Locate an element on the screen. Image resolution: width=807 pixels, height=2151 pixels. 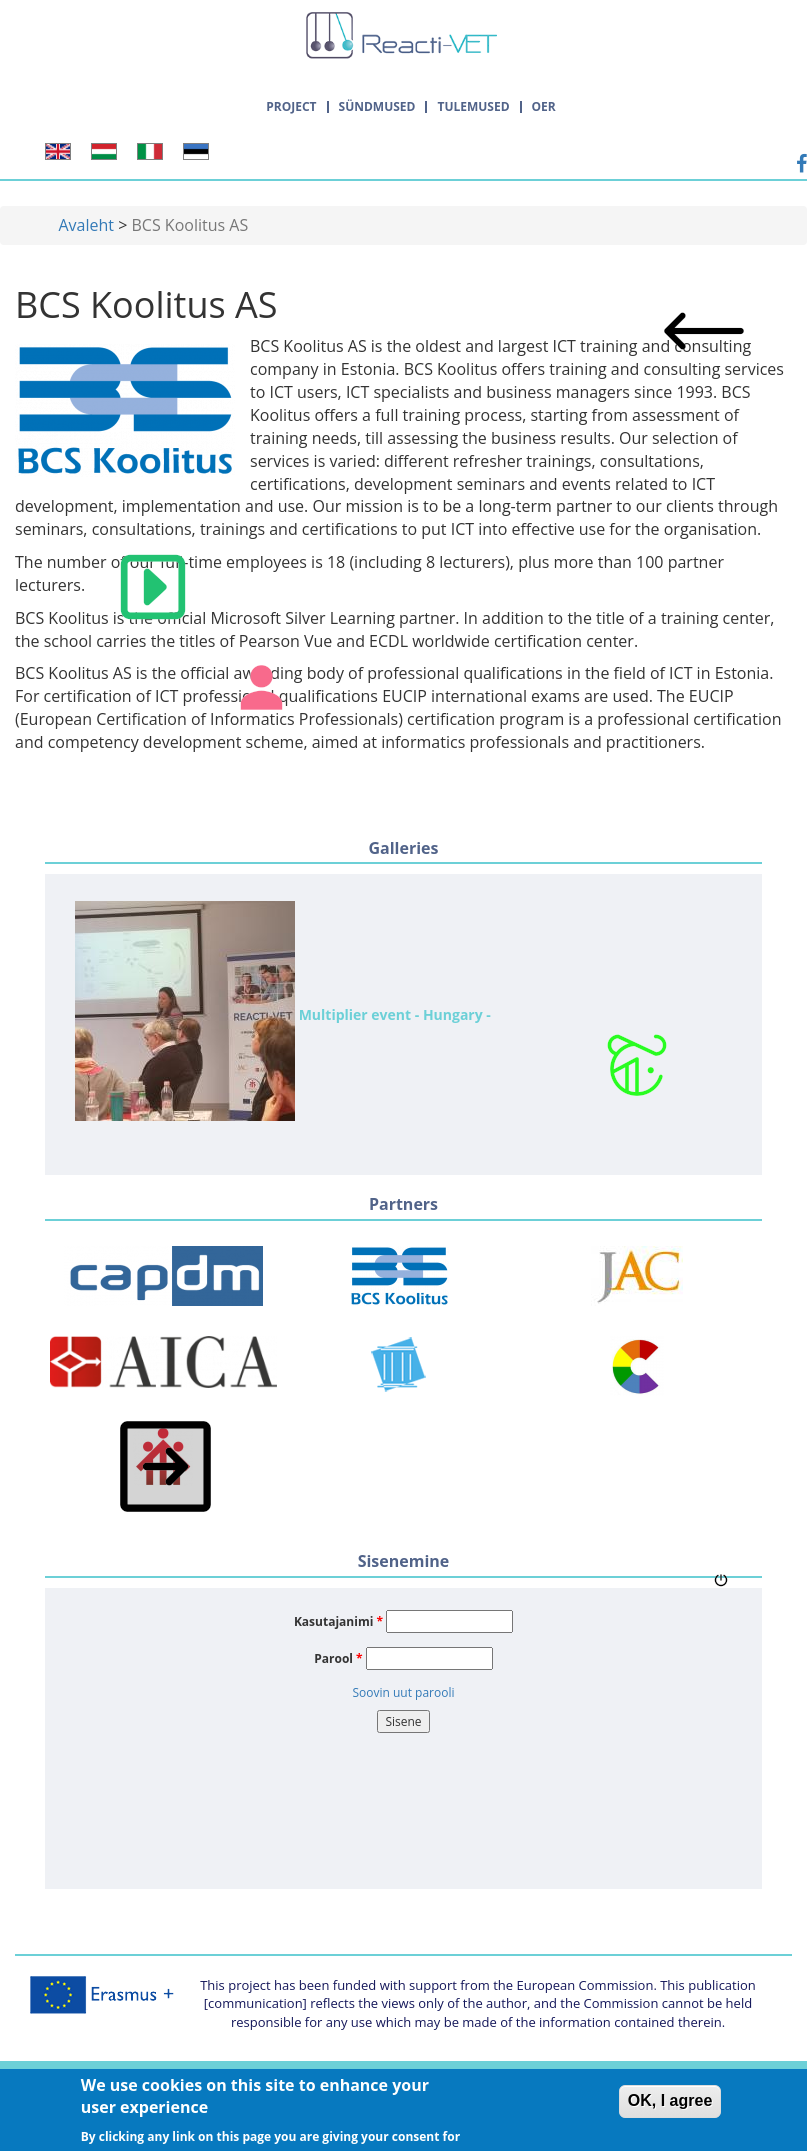
go back to the previous page is located at coordinates (704, 331).